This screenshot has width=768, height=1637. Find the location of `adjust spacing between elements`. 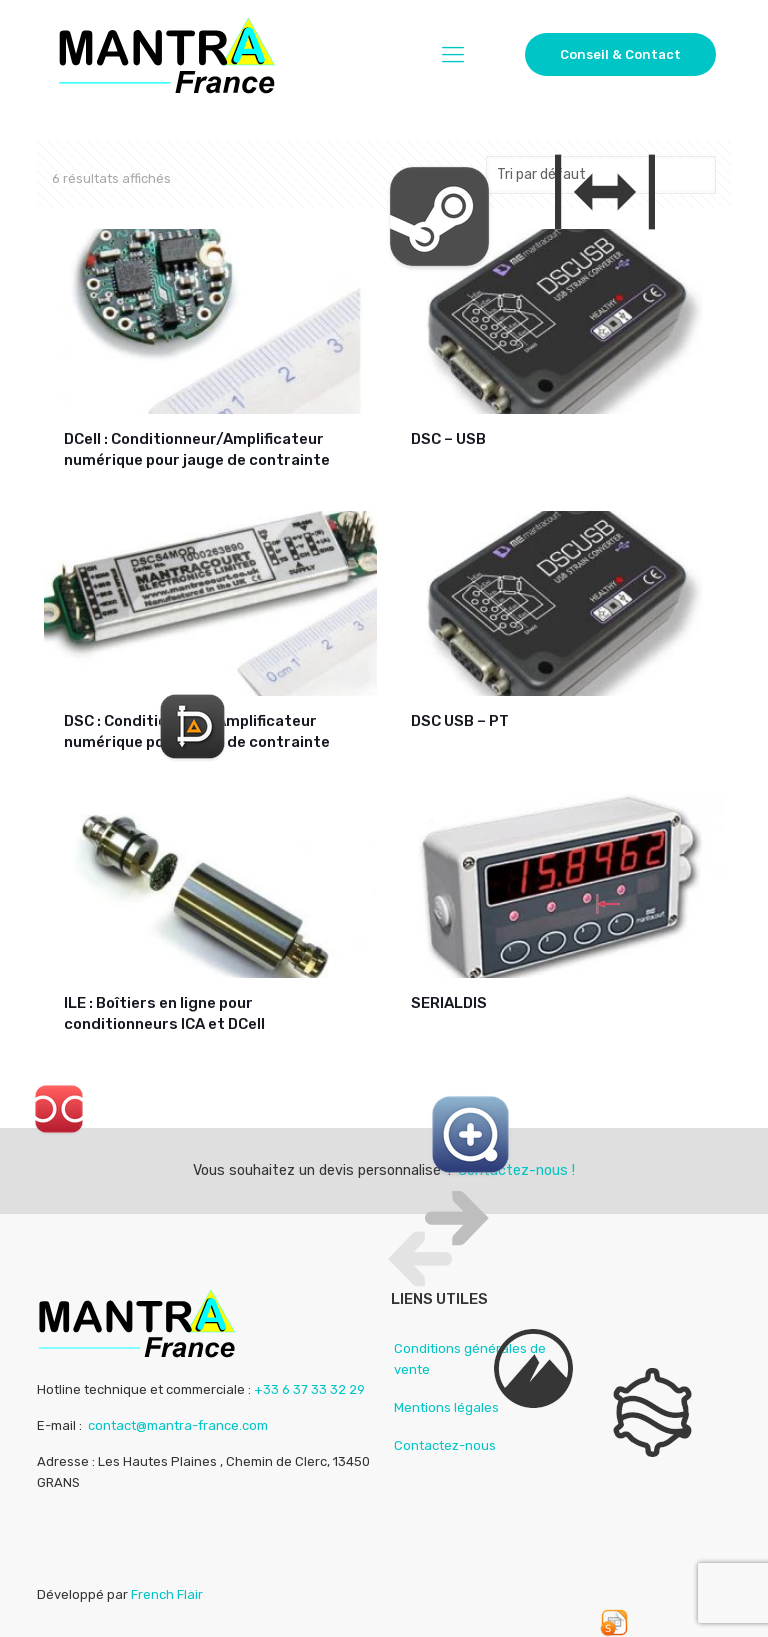

adjust spacing between elements is located at coordinates (605, 192).